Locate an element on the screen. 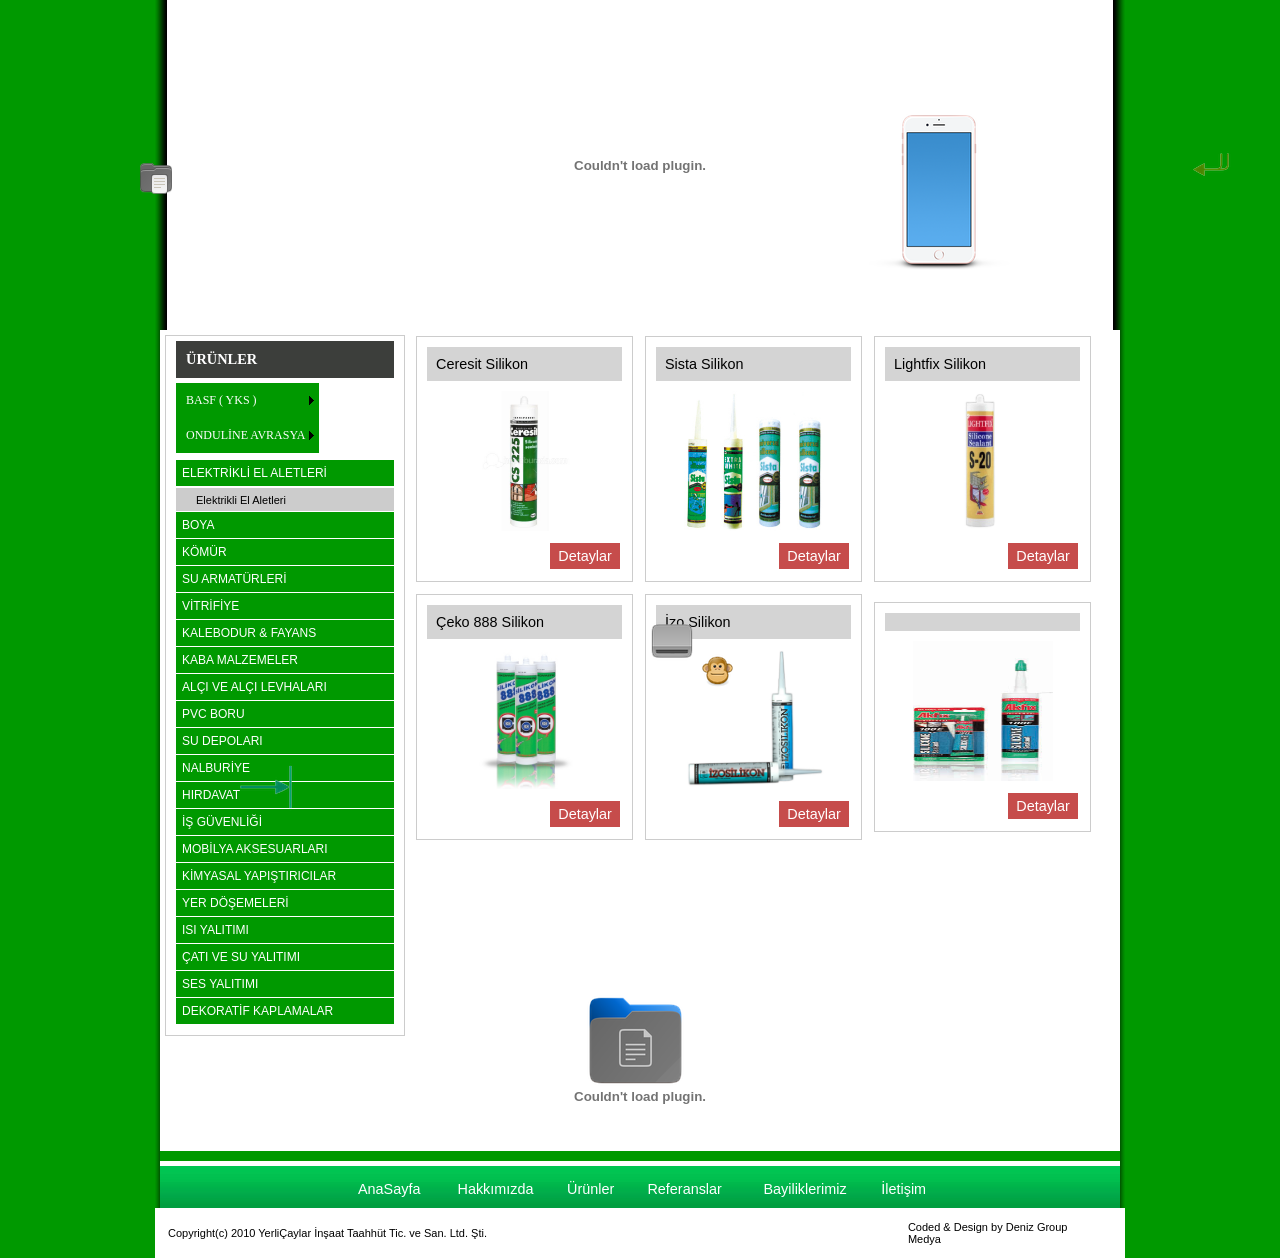  open your documents folder is located at coordinates (635, 1040).